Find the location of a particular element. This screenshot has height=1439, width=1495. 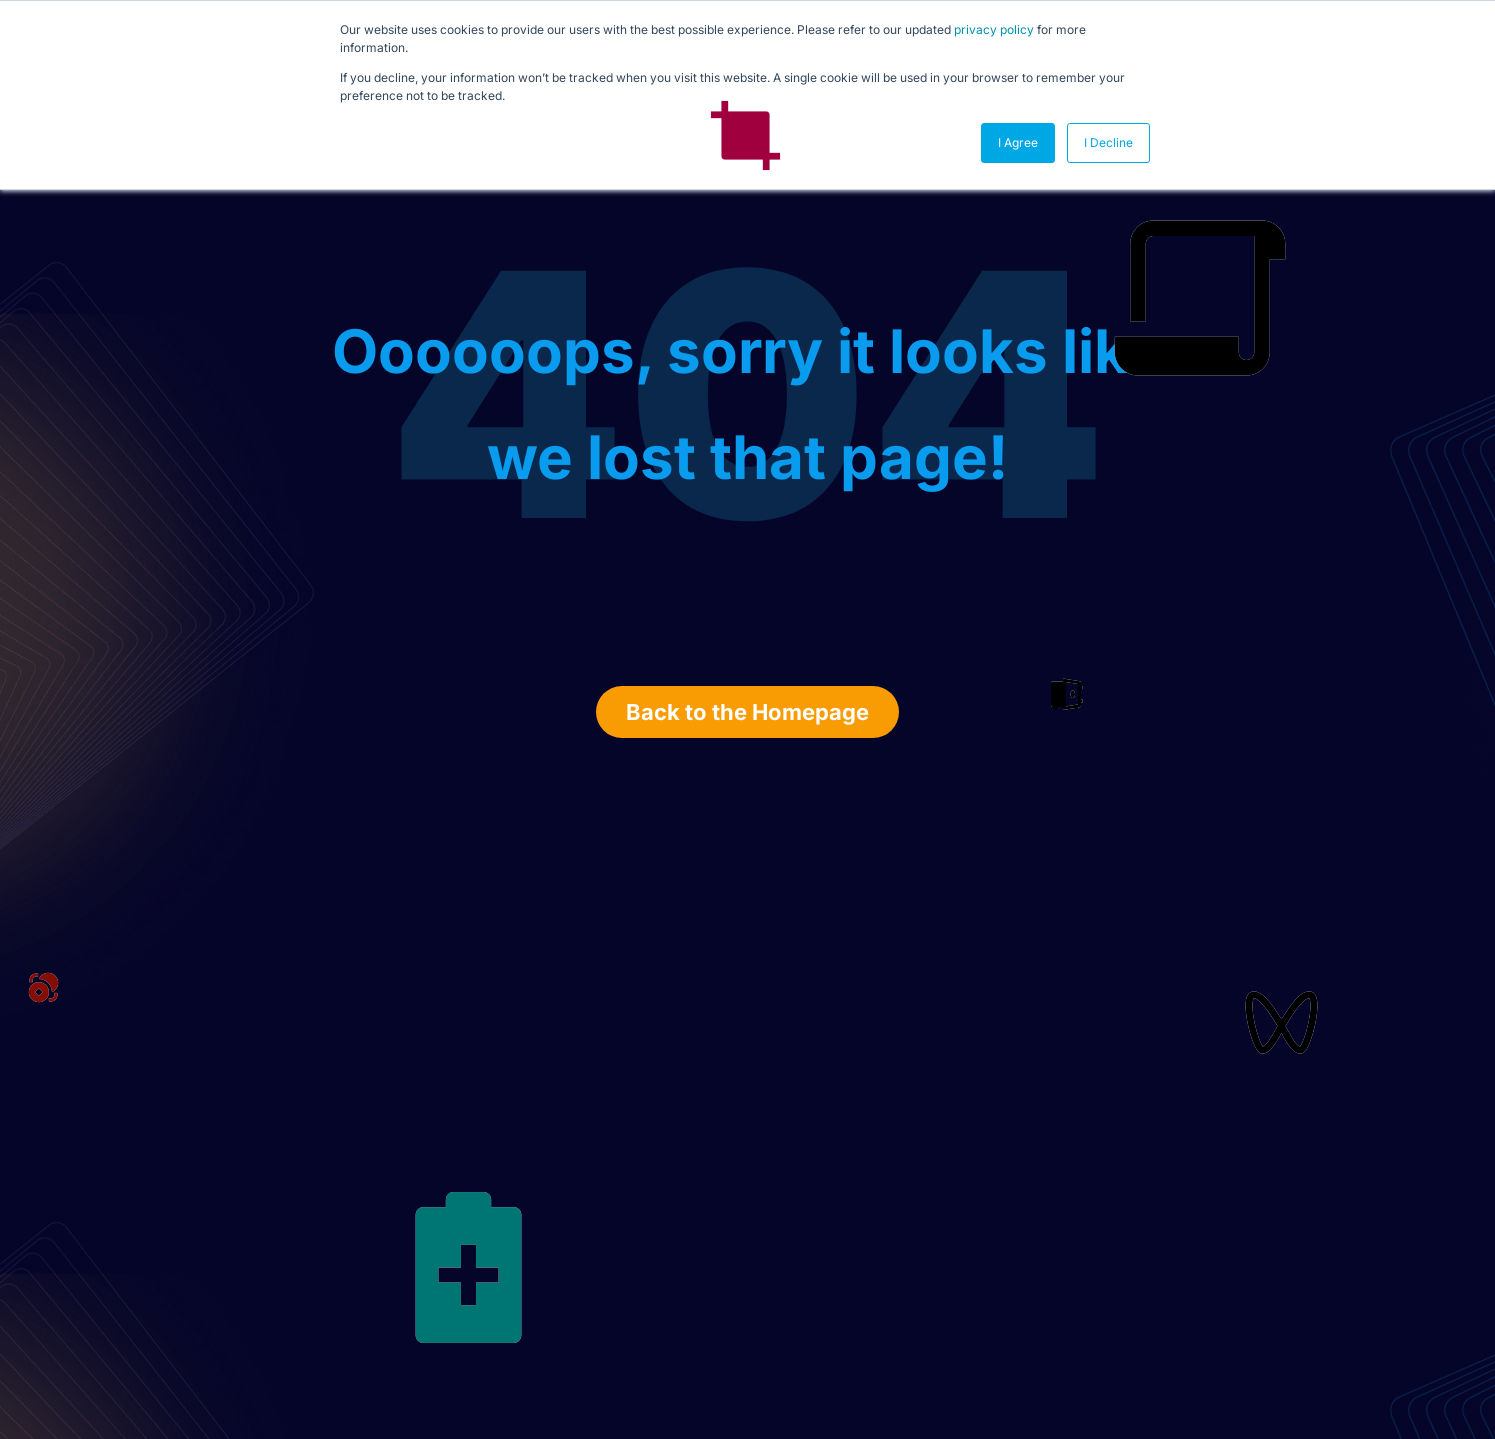

access secure storage or vault is located at coordinates (1066, 695).